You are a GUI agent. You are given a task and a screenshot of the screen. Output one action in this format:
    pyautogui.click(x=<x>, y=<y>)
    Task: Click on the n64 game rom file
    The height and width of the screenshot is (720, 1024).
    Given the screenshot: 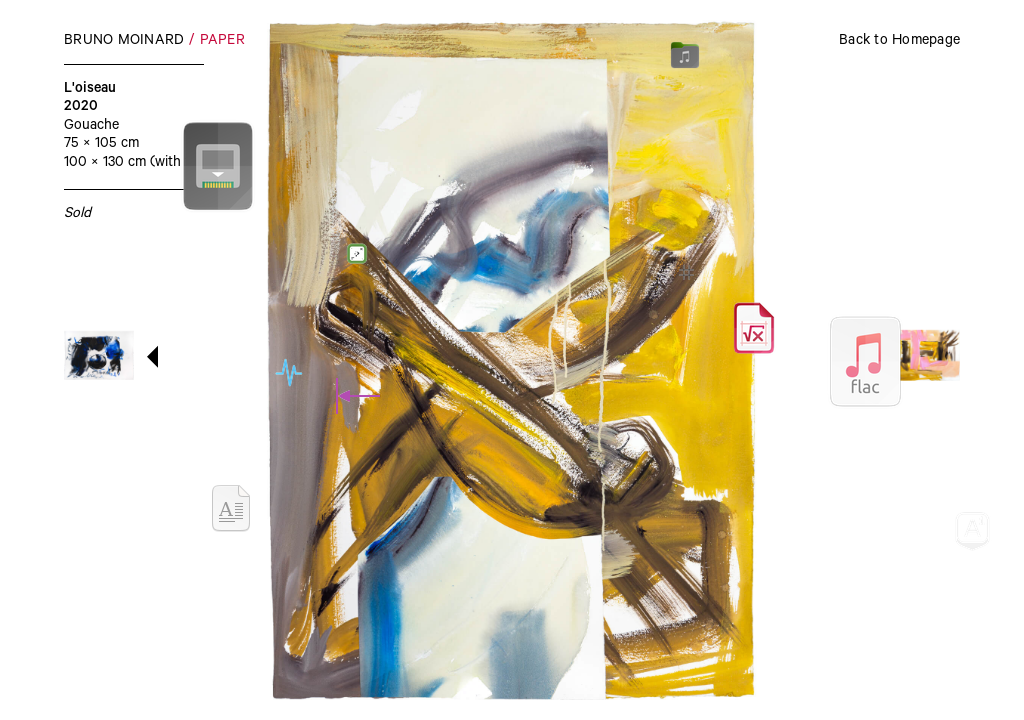 What is the action you would take?
    pyautogui.click(x=218, y=166)
    